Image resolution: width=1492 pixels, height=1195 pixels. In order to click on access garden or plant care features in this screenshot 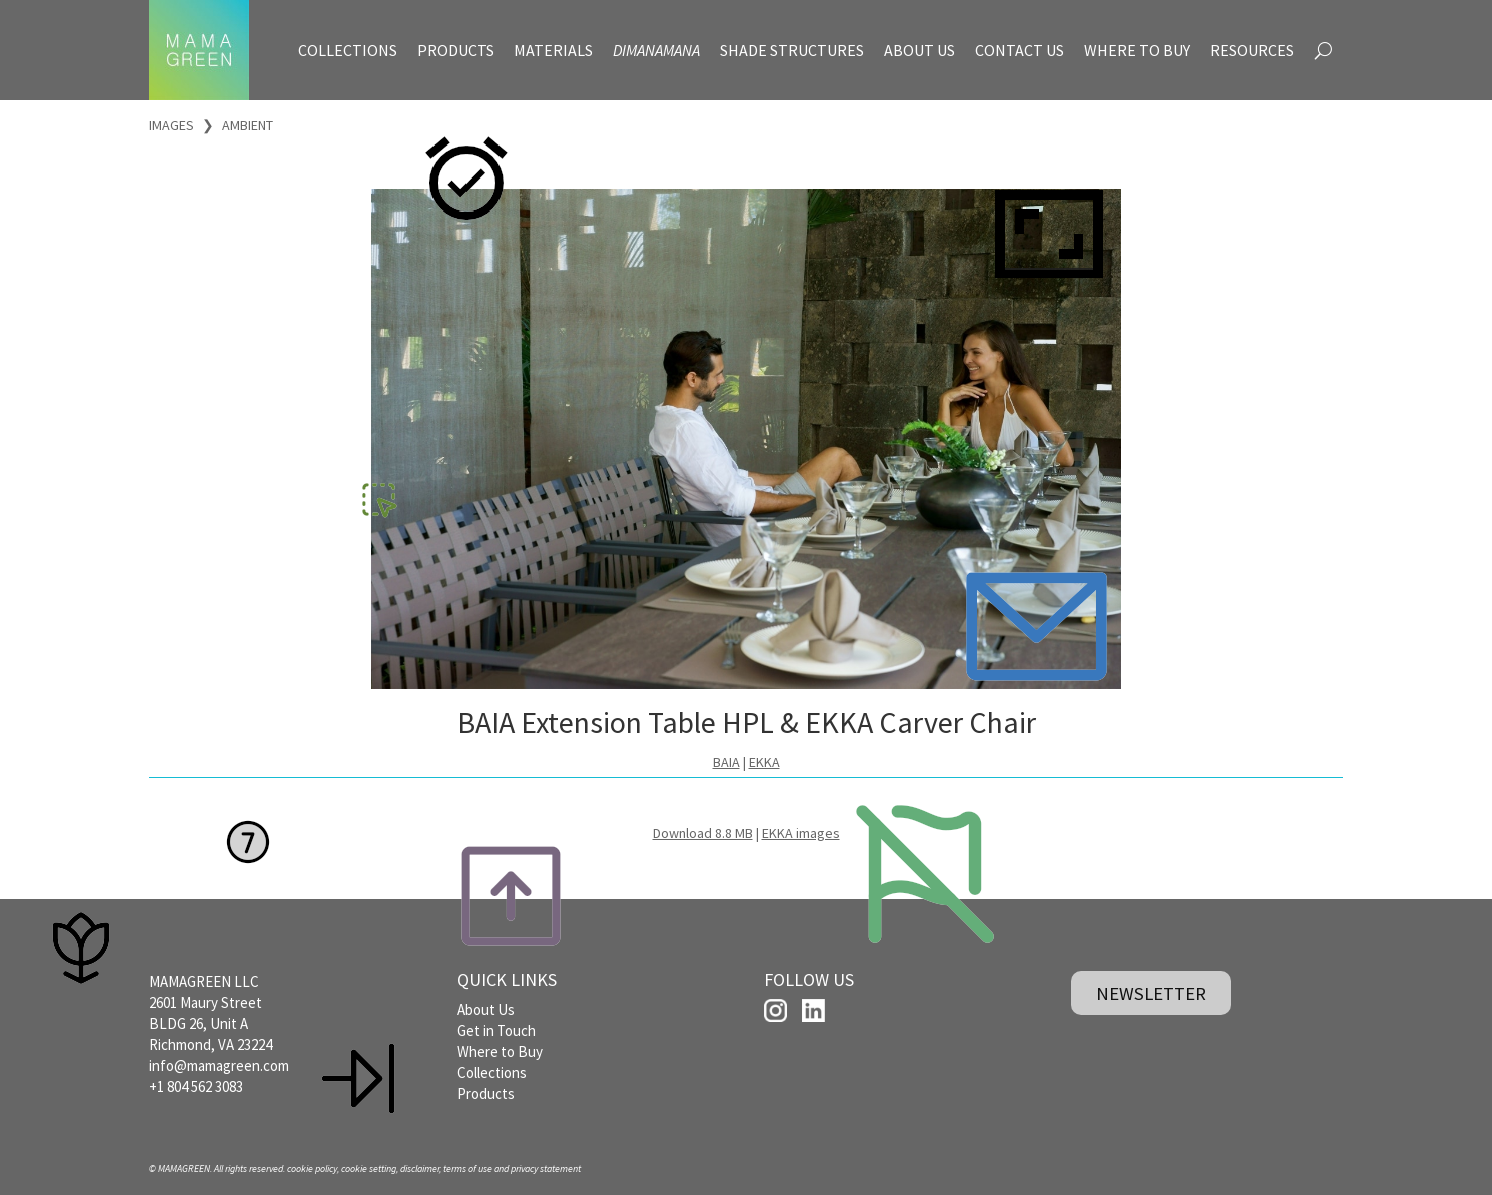, I will do `click(81, 948)`.